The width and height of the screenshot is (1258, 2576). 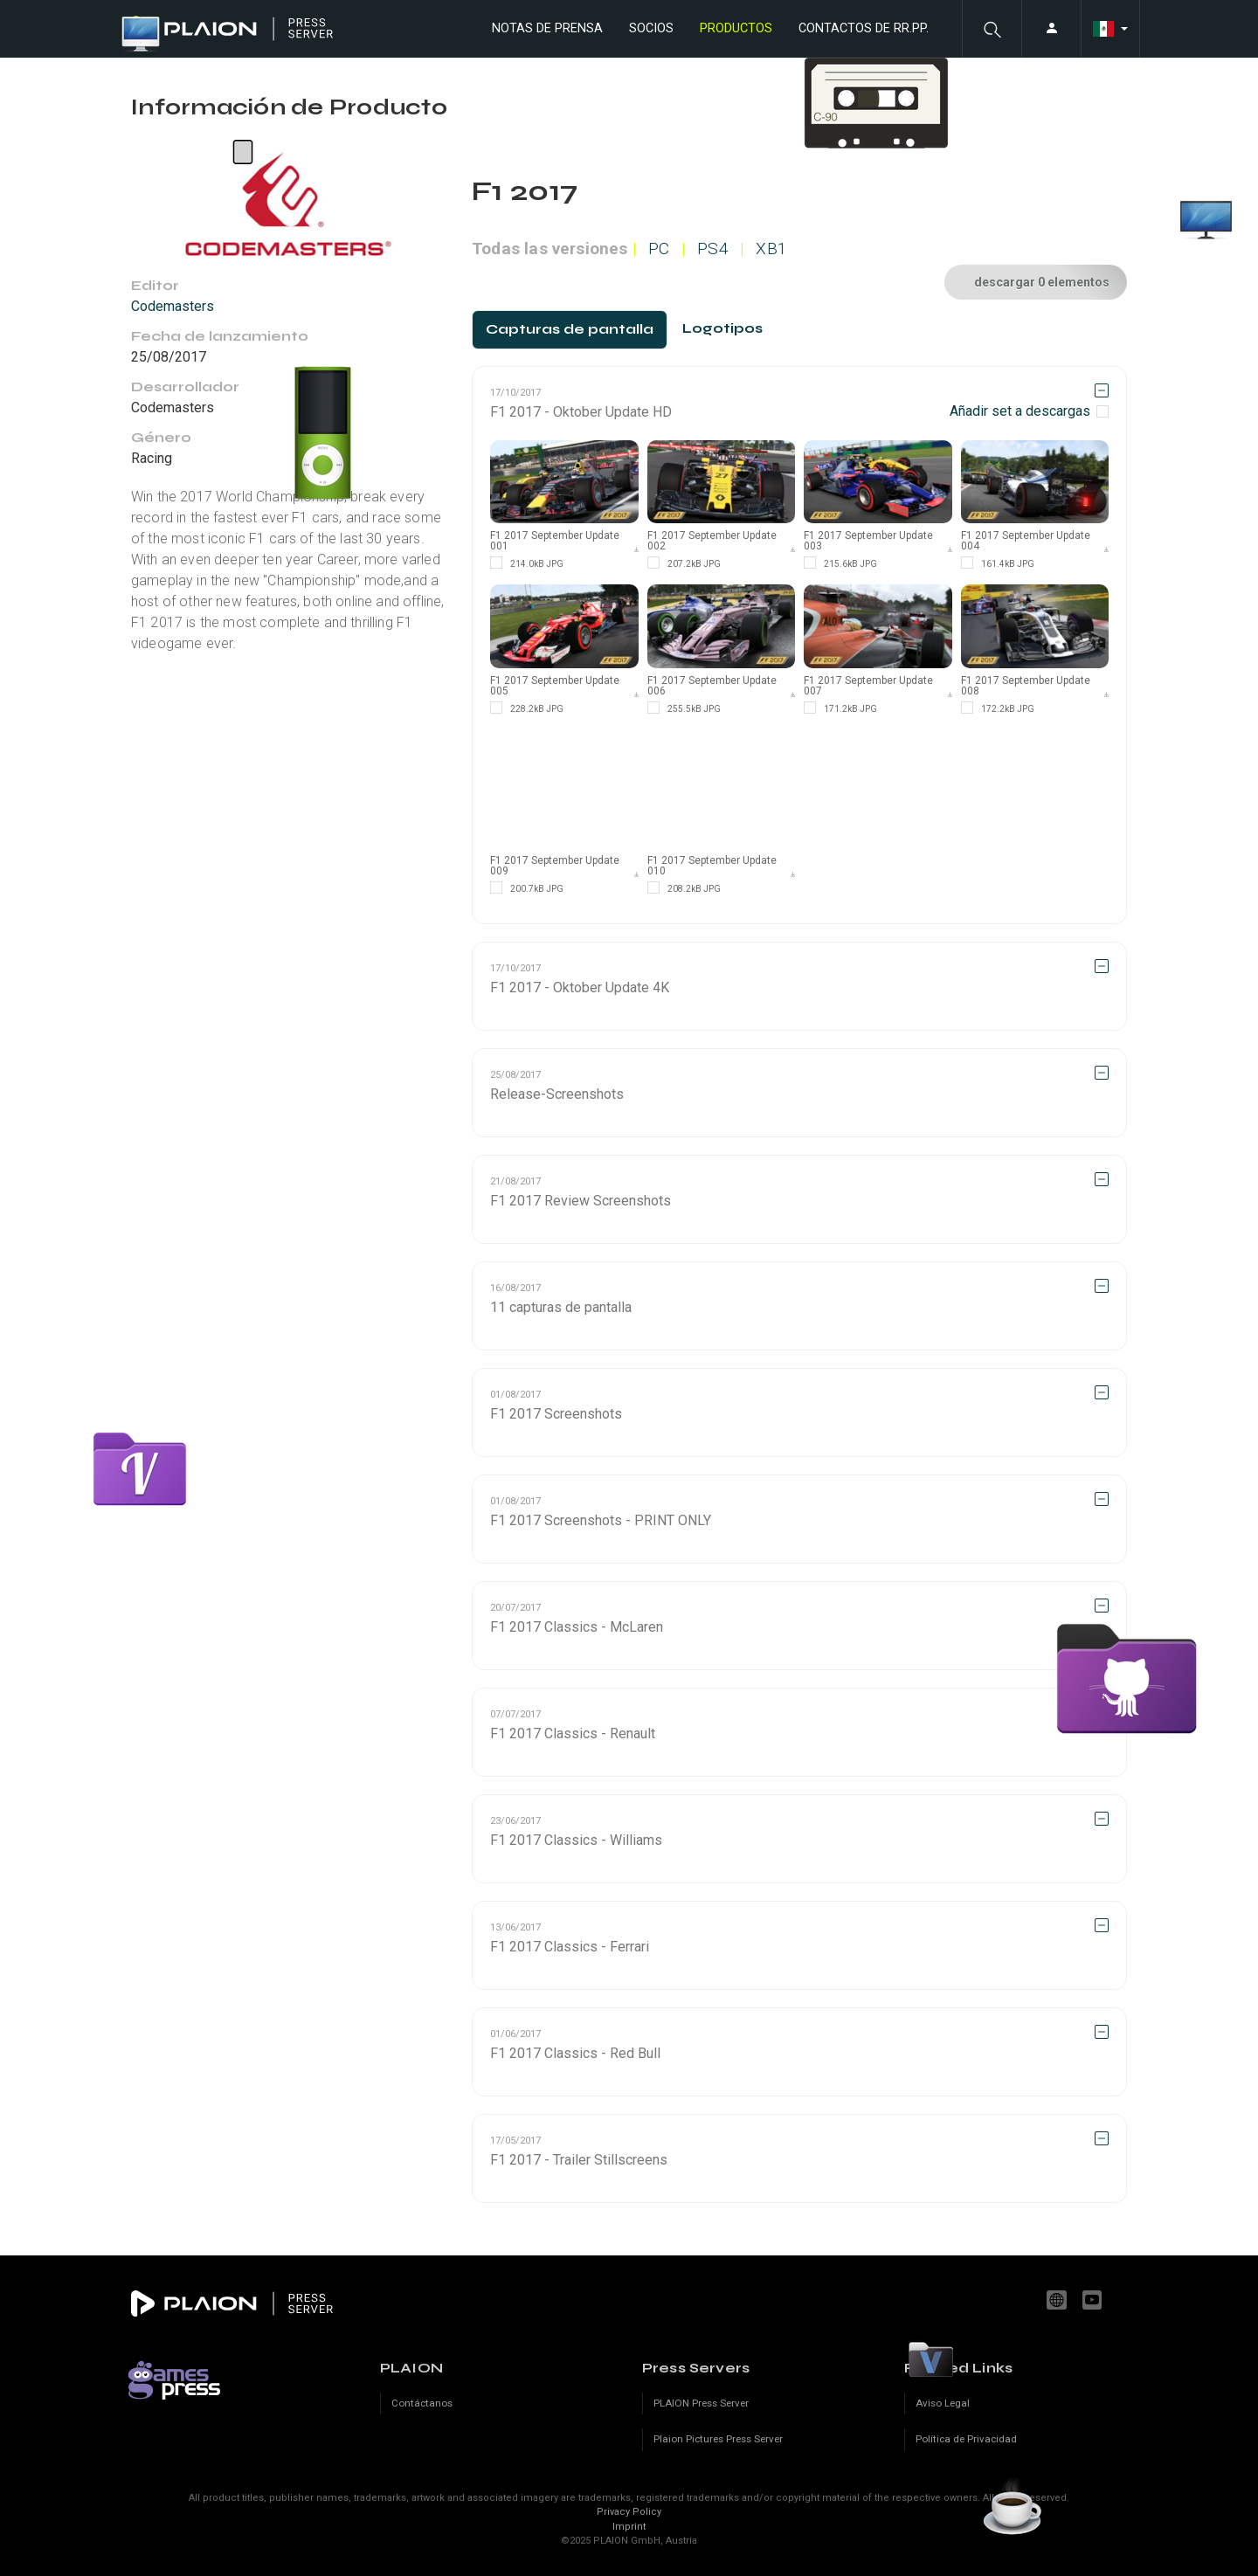 I want to click on open github repository folder, so click(x=1126, y=1682).